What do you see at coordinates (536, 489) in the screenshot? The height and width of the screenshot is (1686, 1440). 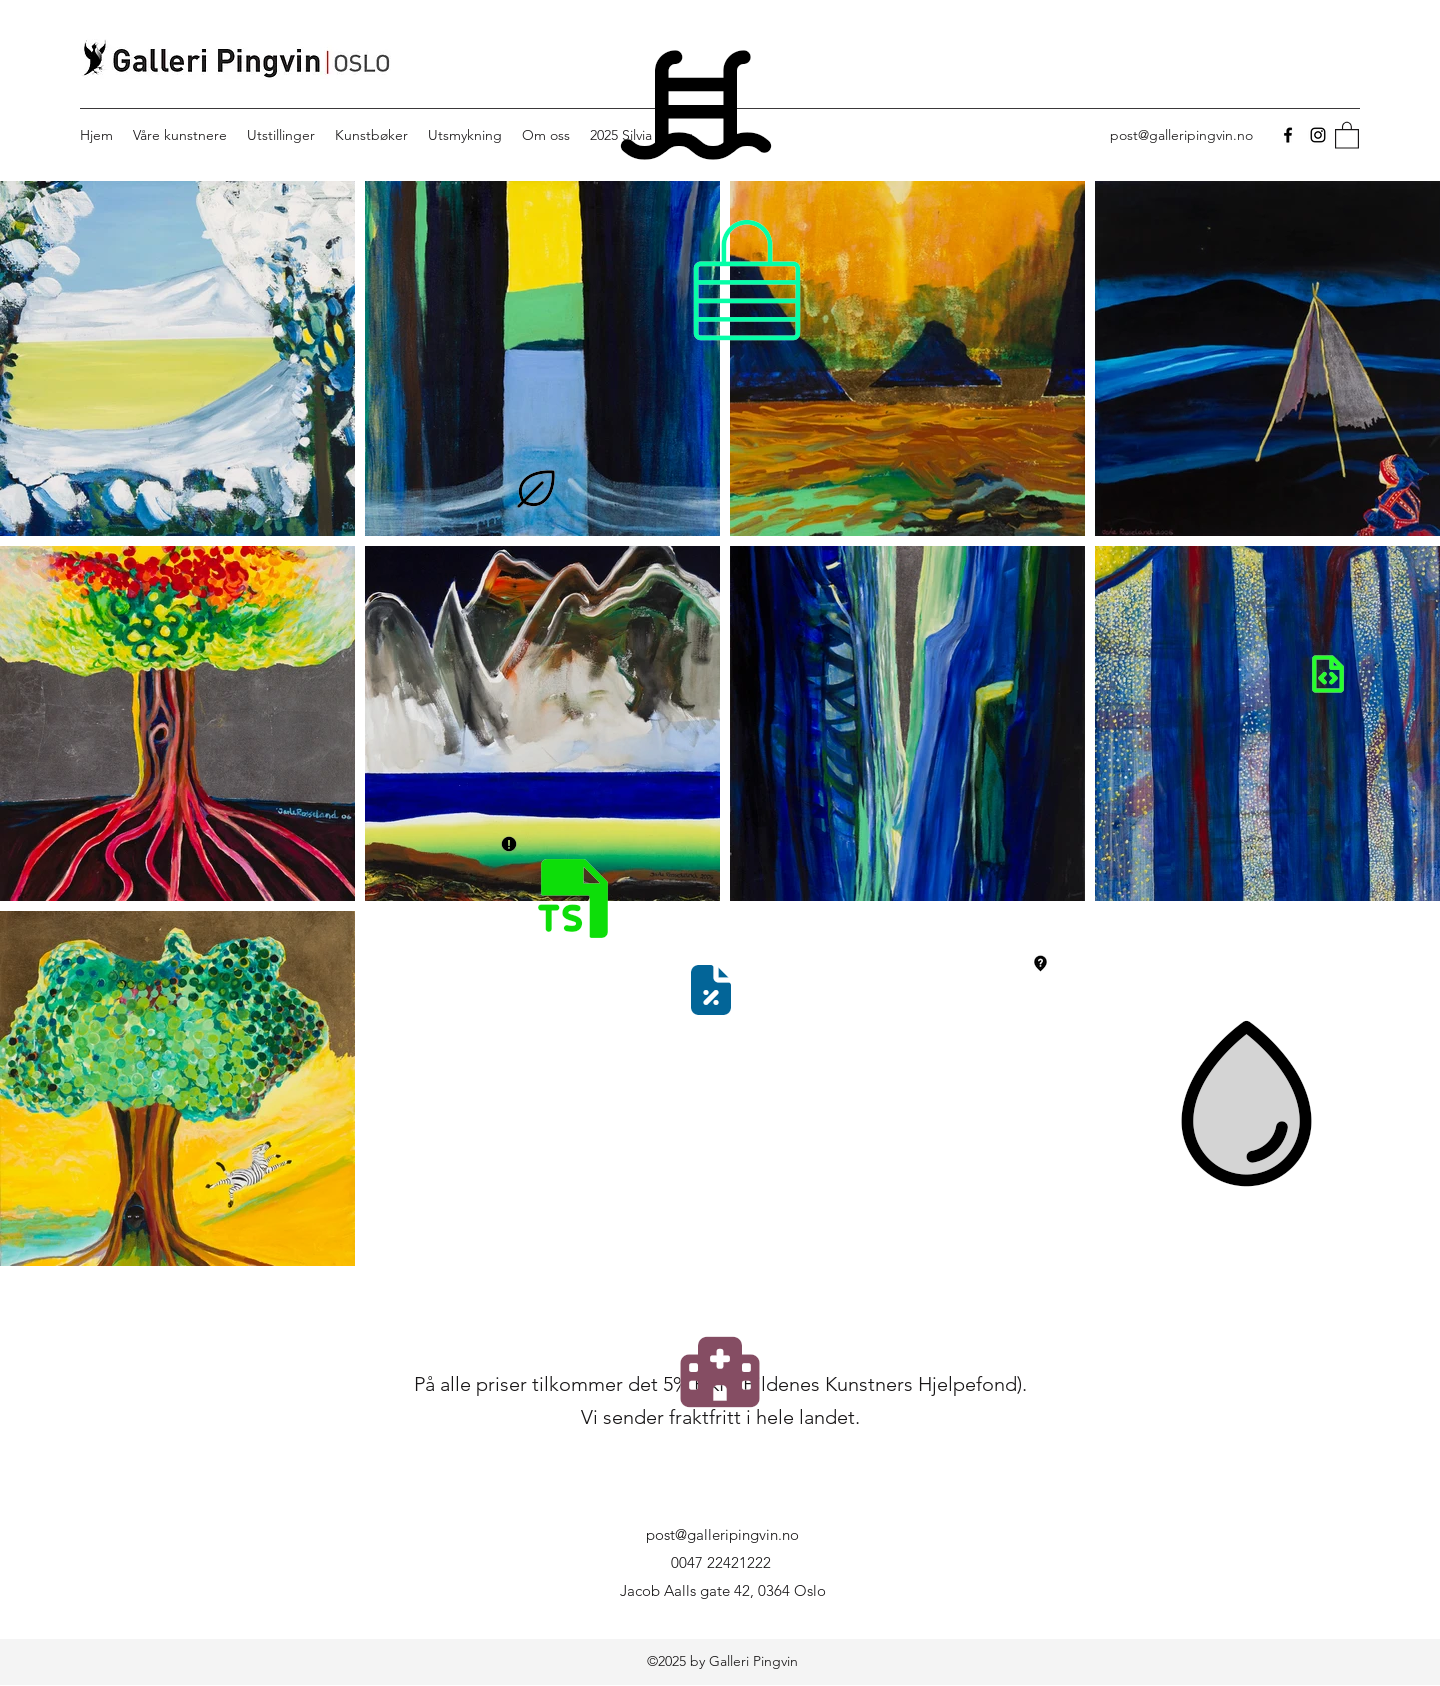 I see `view eco-friendly or sustainable options` at bounding box center [536, 489].